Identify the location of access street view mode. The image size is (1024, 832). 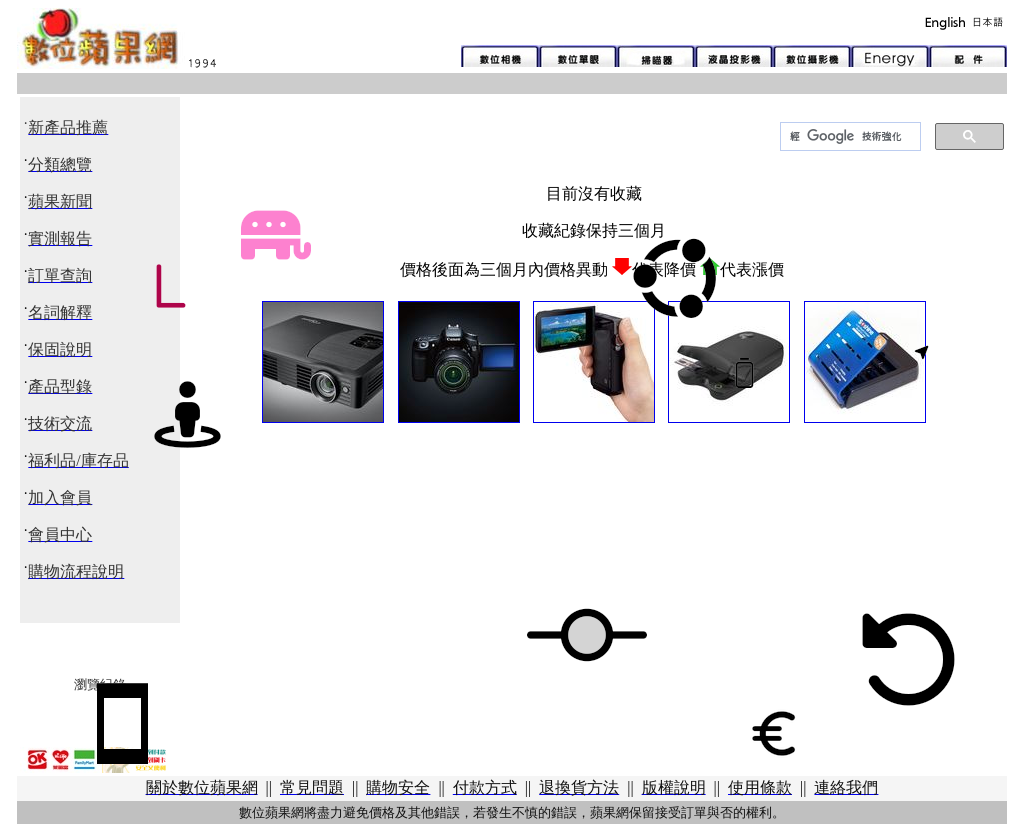
(187, 414).